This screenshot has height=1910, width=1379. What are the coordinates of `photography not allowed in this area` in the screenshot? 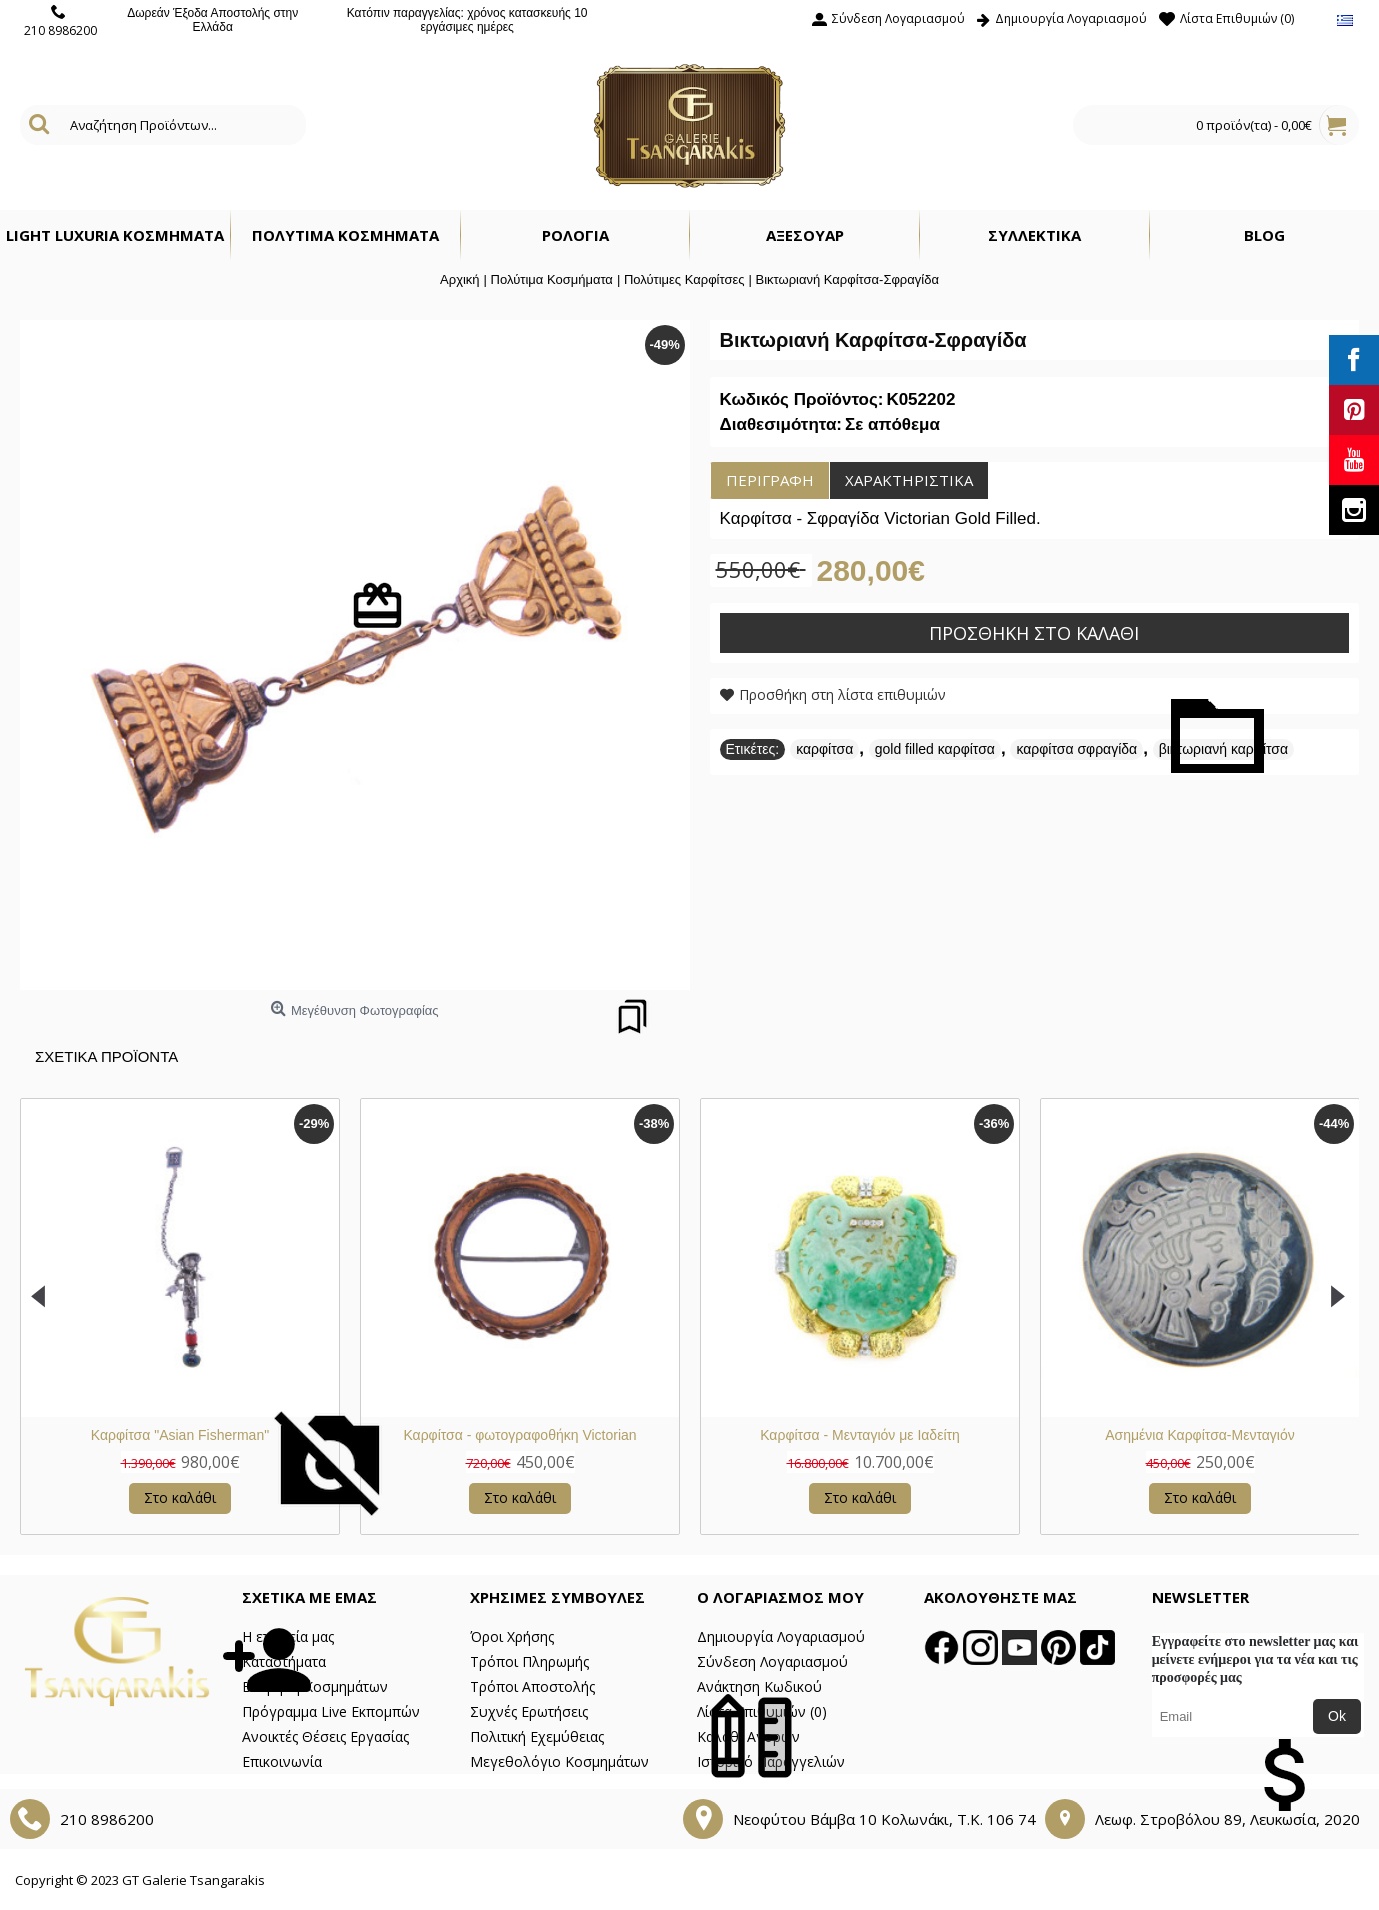 It's located at (330, 1460).